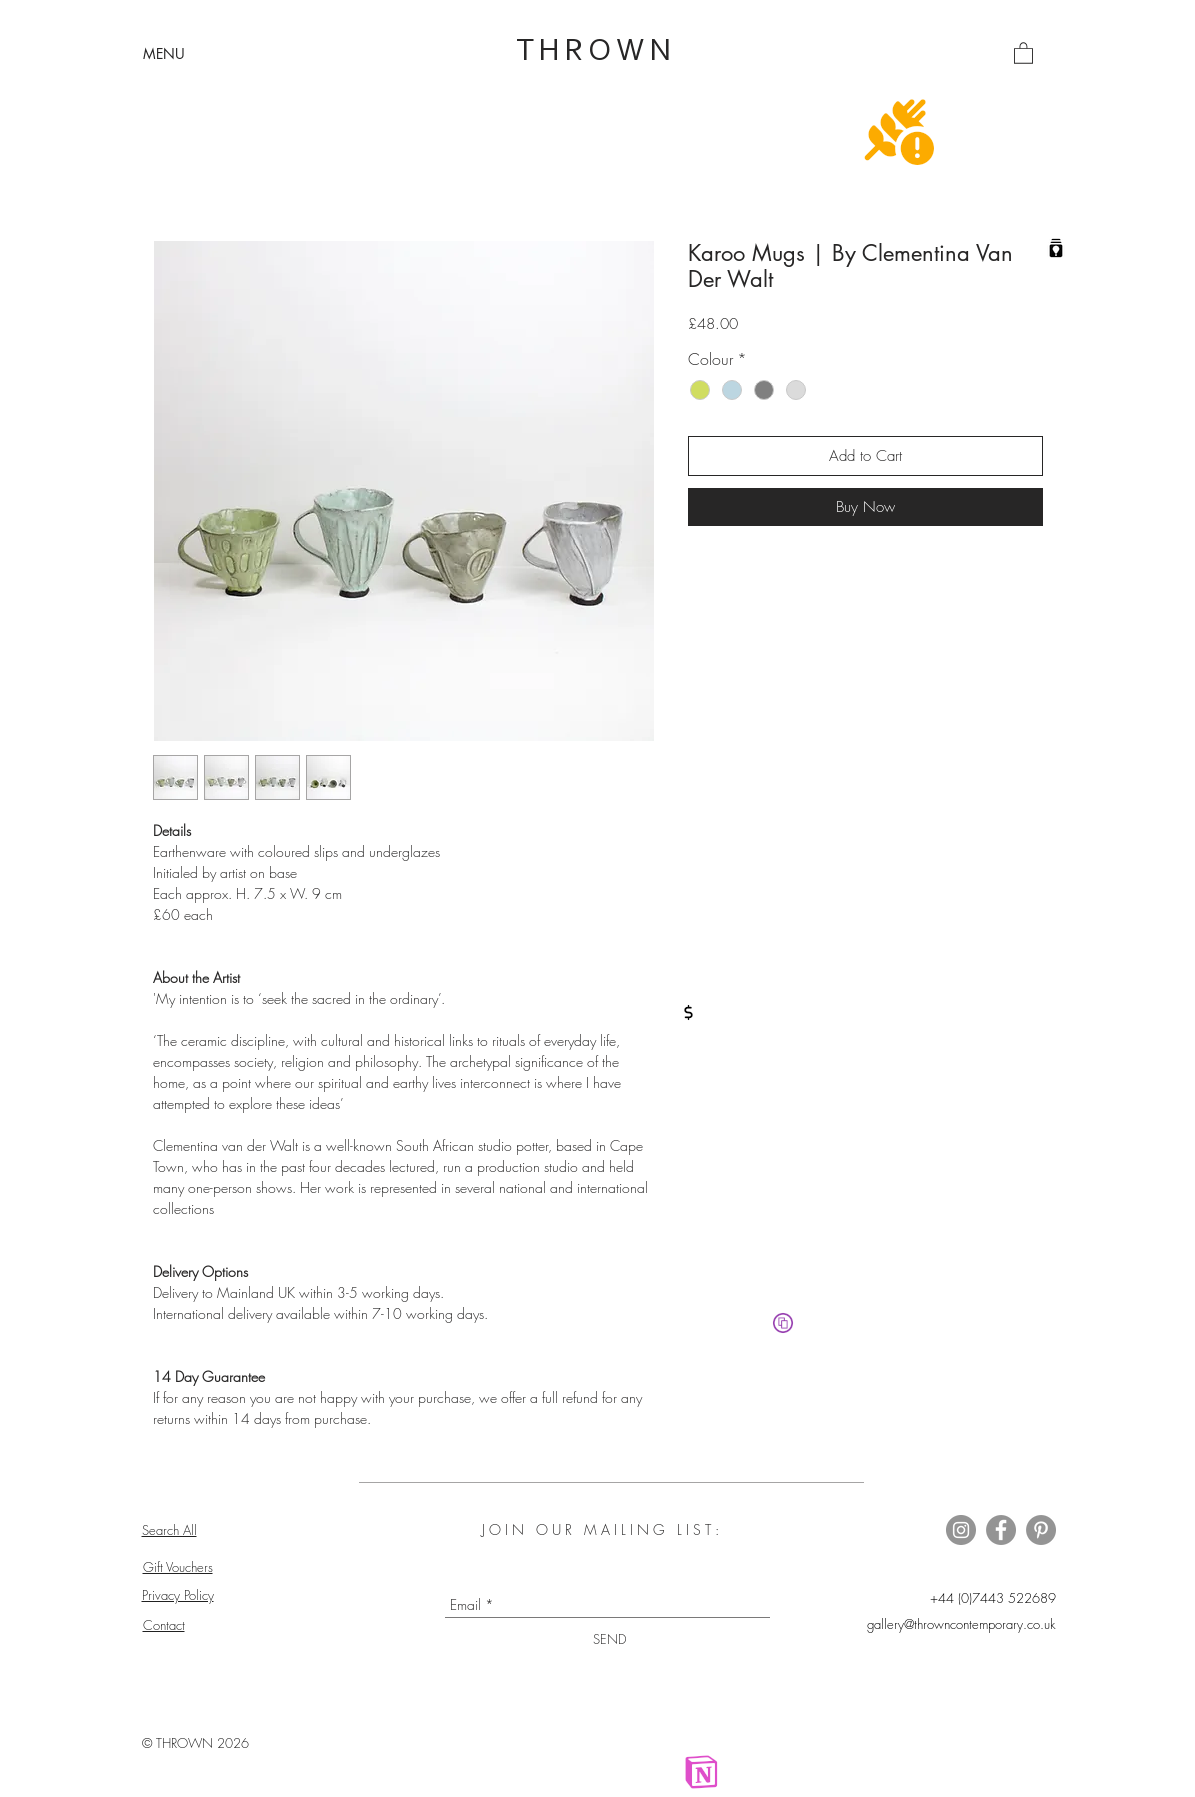 The height and width of the screenshot is (1797, 1195). I want to click on view pricing or payment options, so click(688, 1012).